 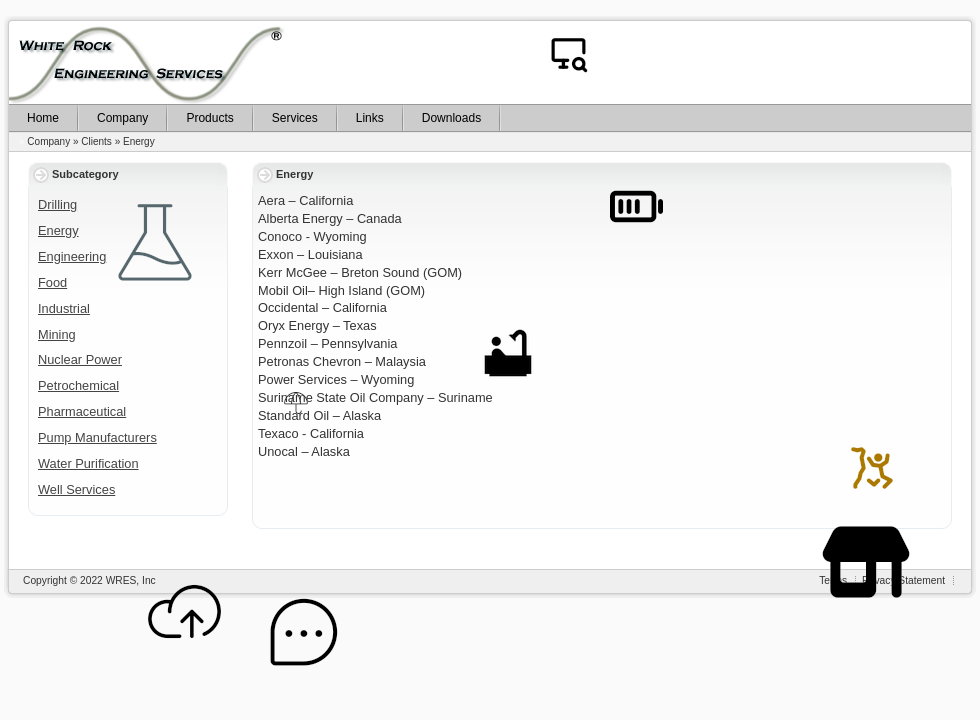 I want to click on open the store or shop, so click(x=866, y=562).